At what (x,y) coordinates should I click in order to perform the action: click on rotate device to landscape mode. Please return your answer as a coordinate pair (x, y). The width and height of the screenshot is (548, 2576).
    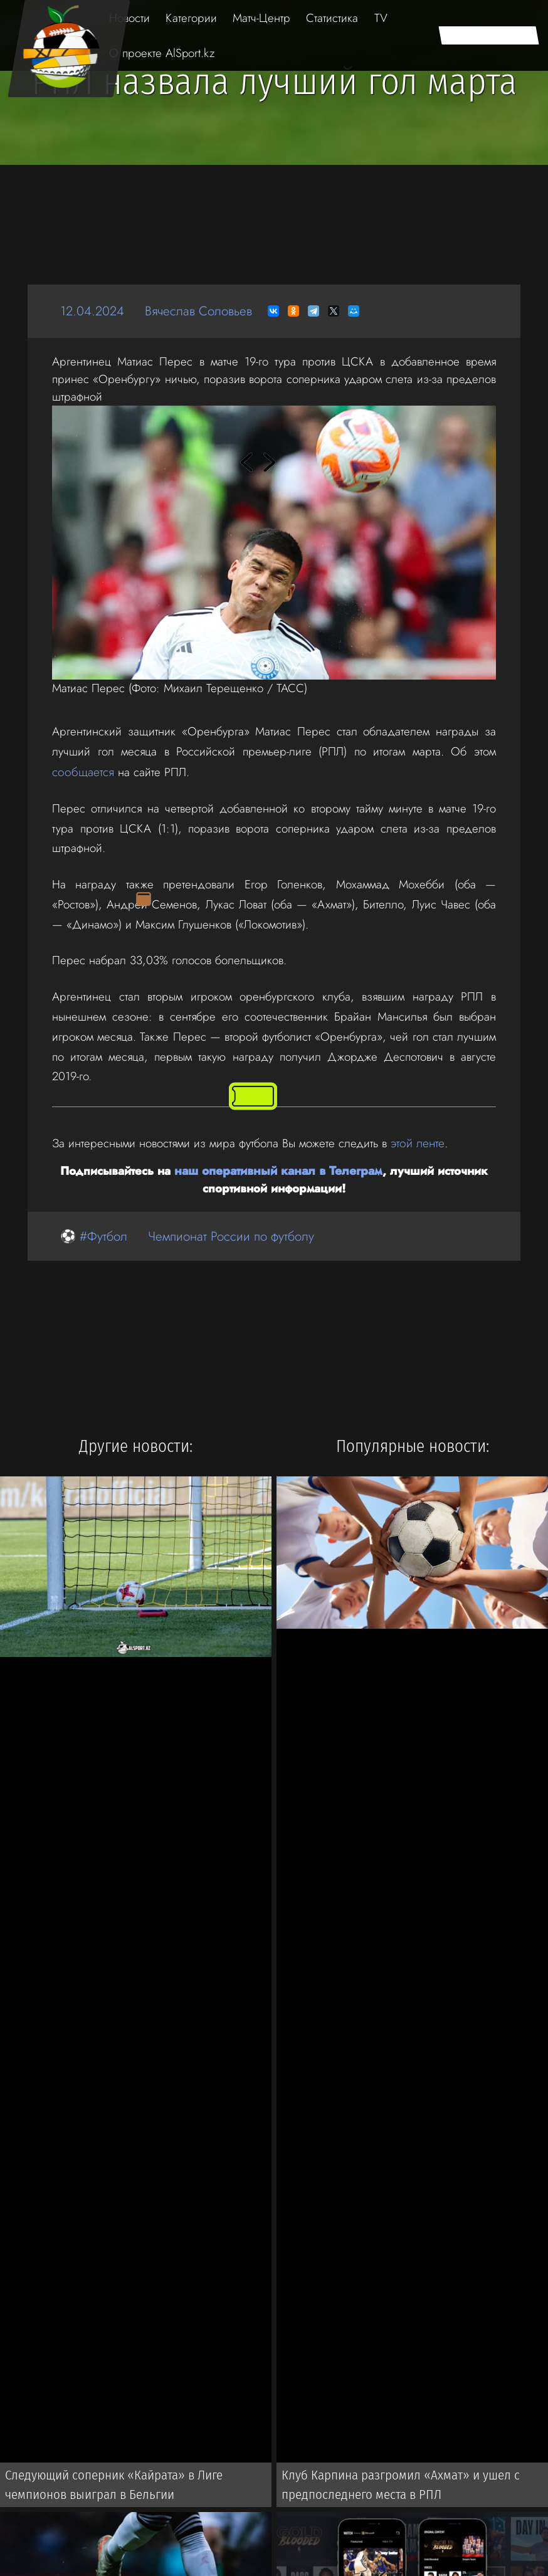
    Looking at the image, I should click on (253, 1096).